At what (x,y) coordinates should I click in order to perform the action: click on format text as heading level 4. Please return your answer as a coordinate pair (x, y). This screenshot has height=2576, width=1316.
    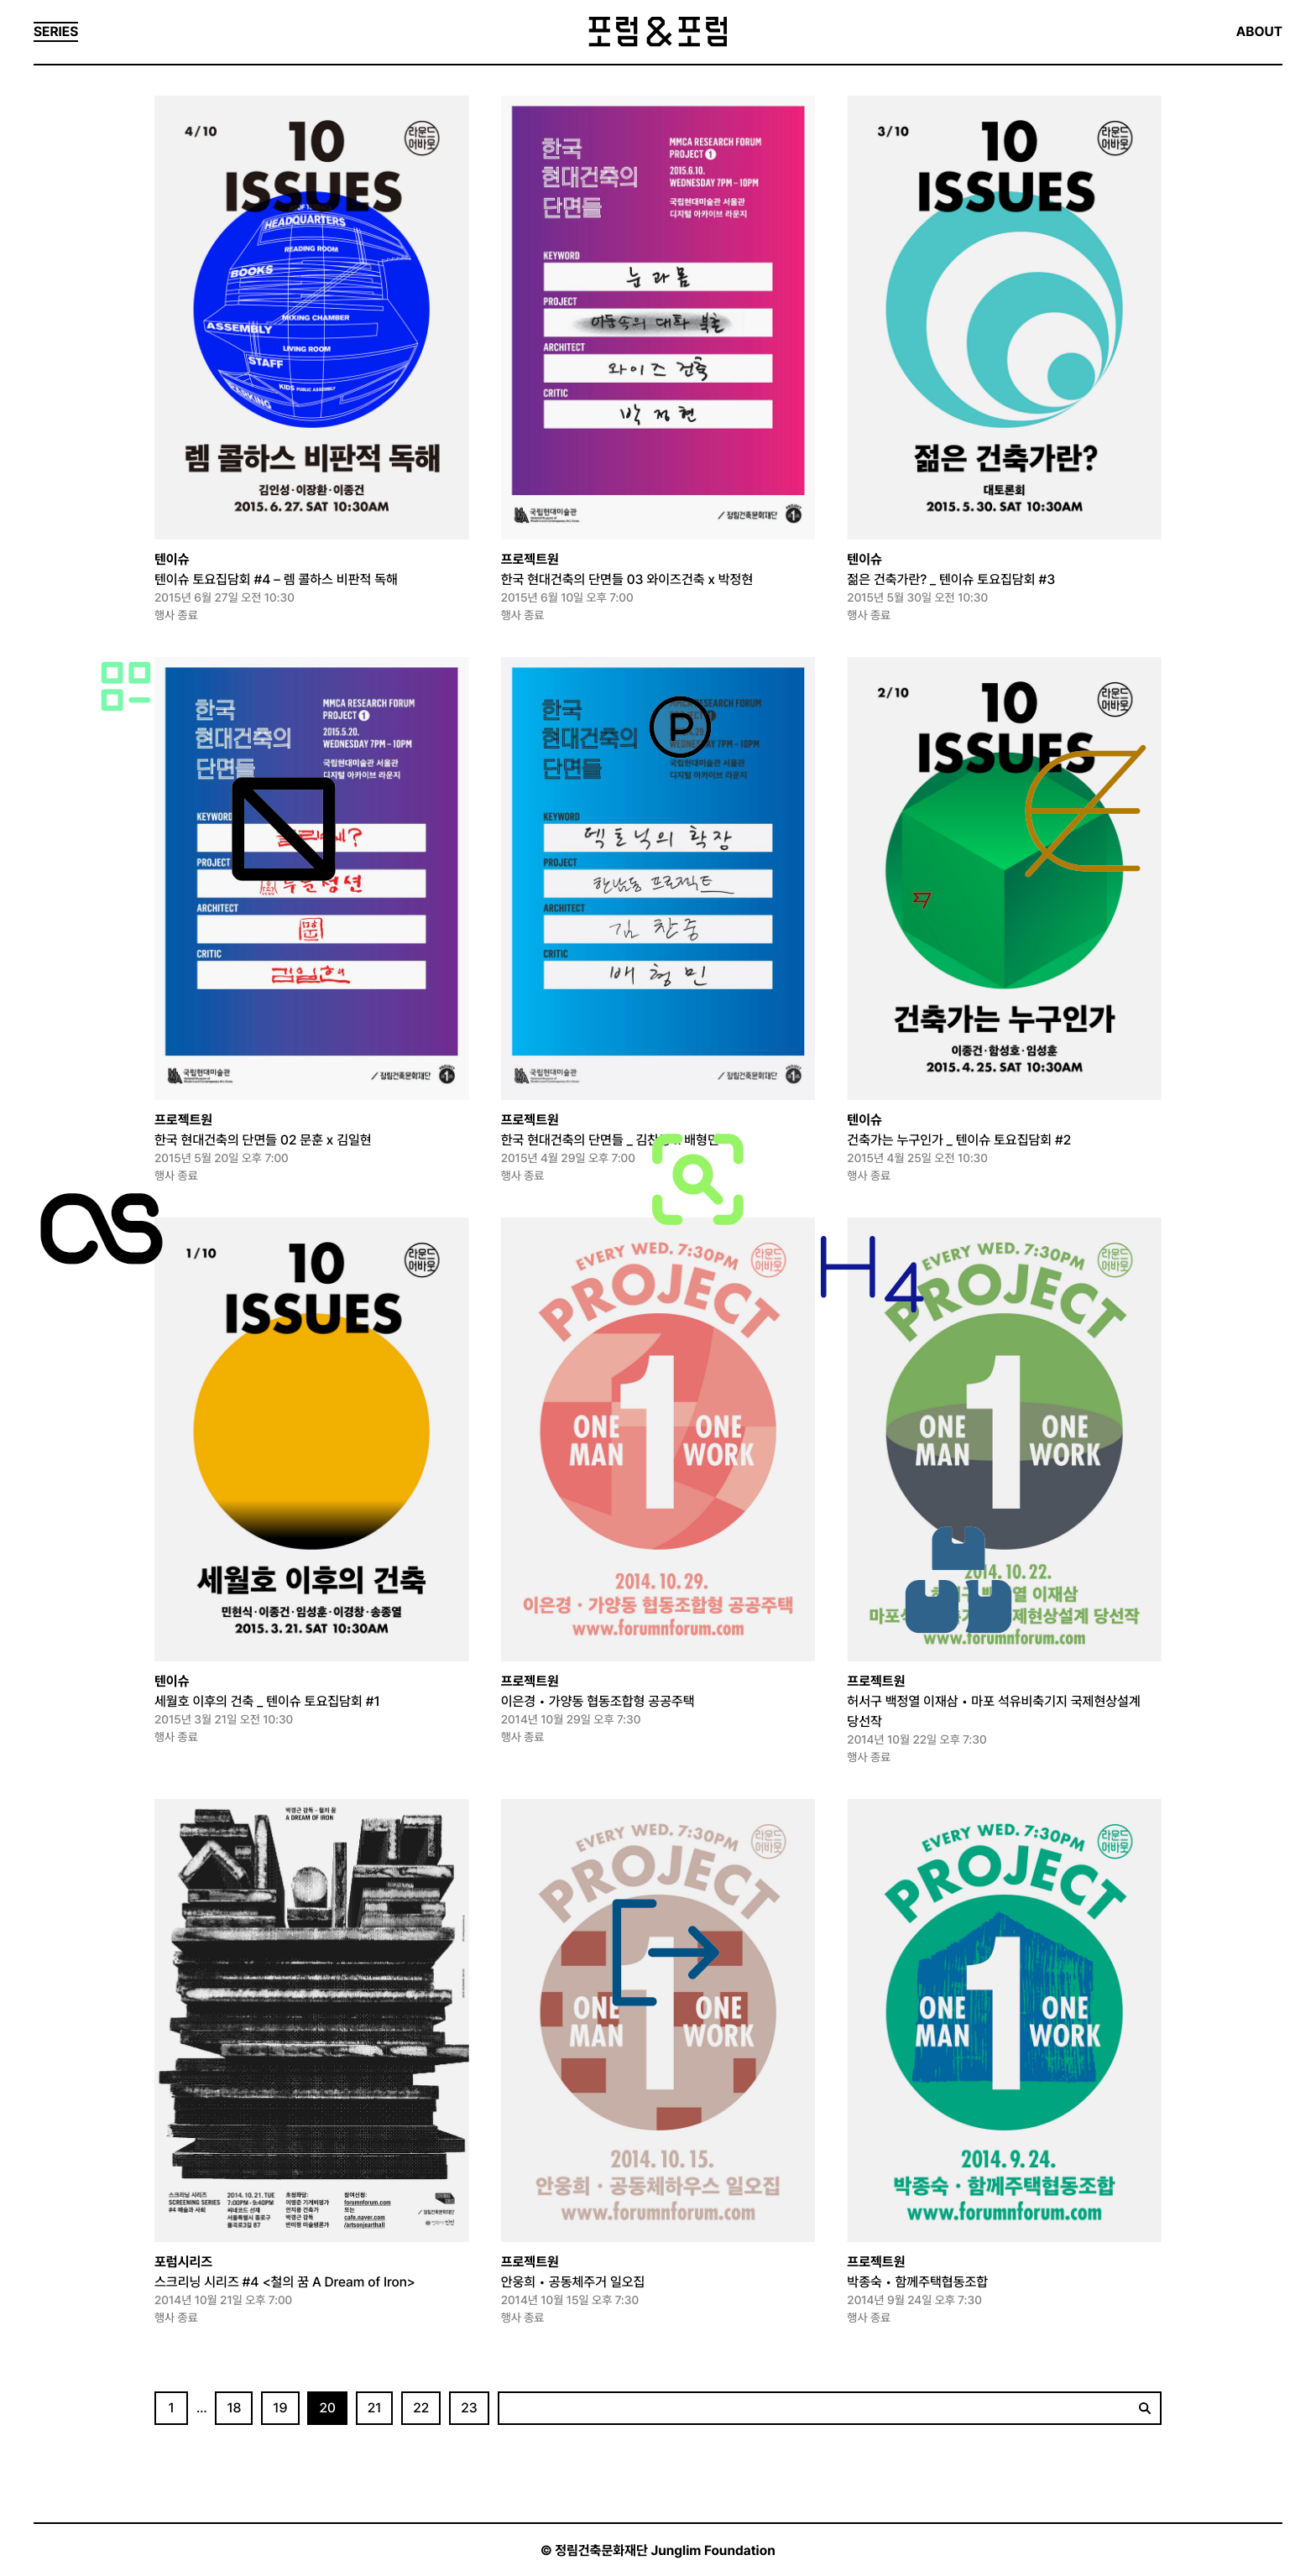
    Looking at the image, I should click on (864, 1272).